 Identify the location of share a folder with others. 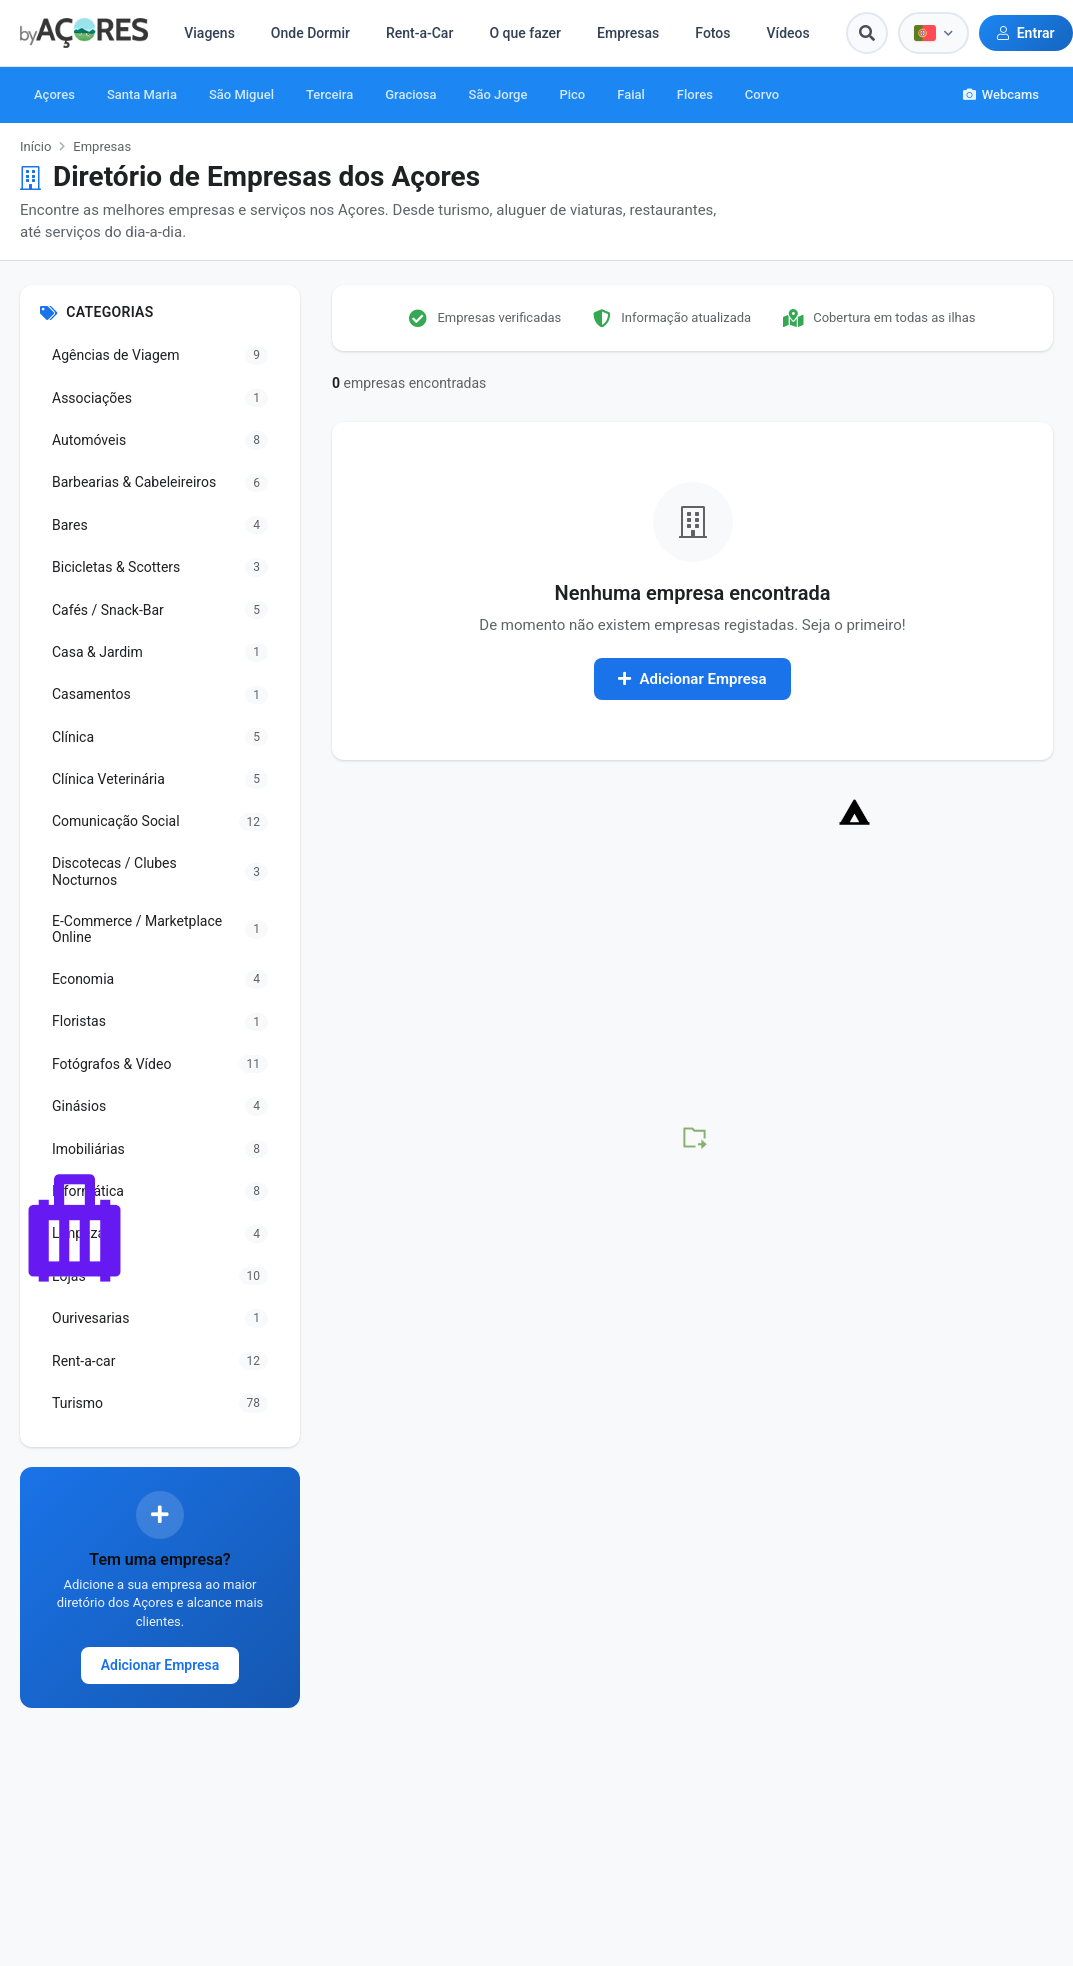
(694, 1137).